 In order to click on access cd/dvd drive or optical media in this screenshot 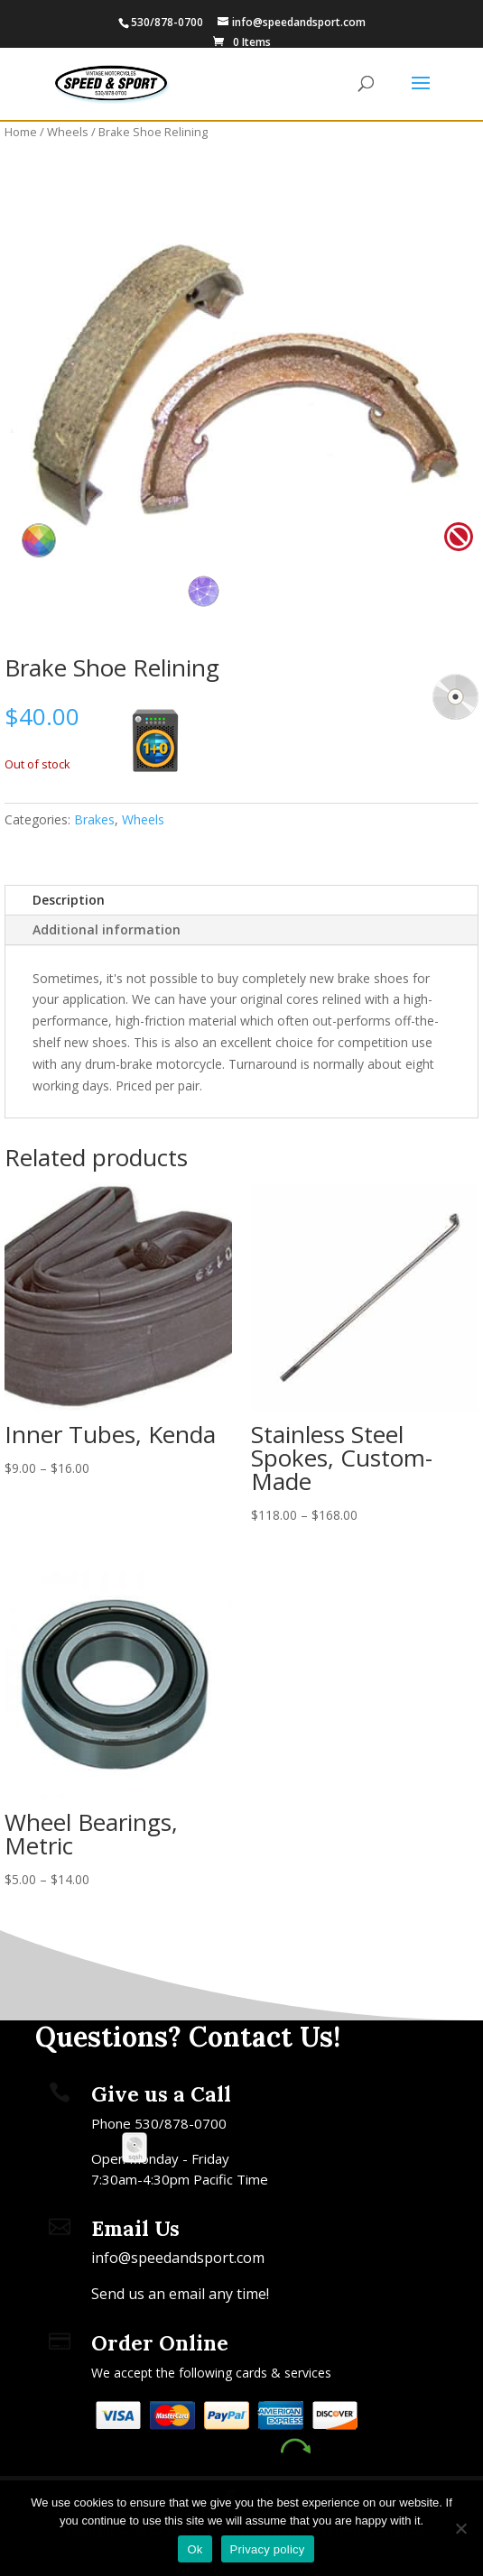, I will do `click(455, 696)`.